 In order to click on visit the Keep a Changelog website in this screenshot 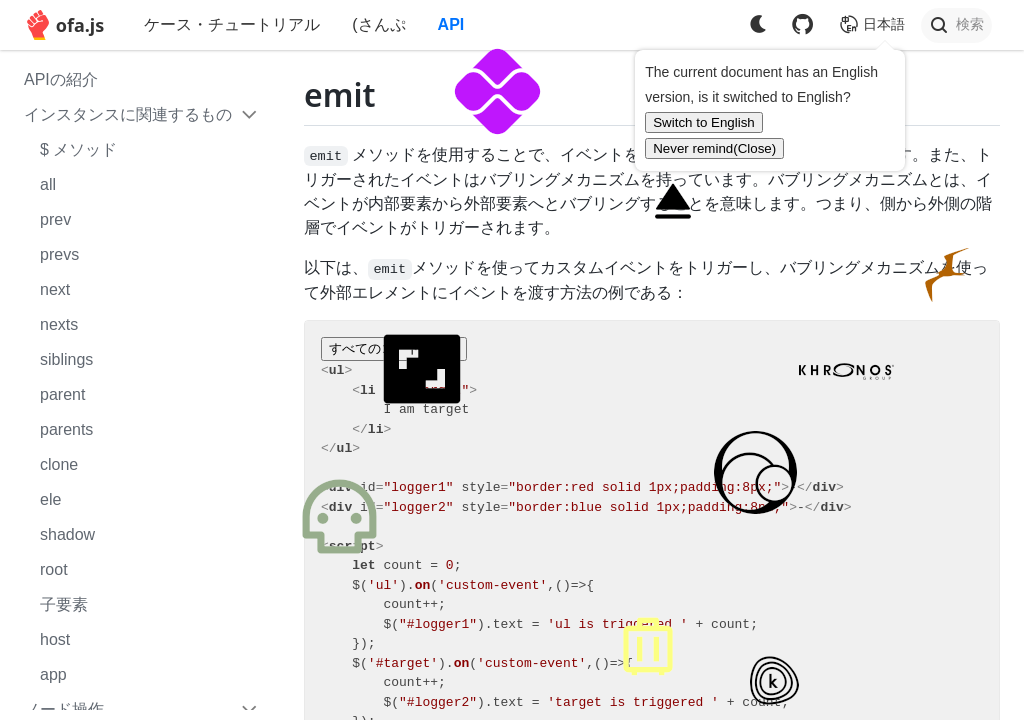, I will do `click(774, 680)`.